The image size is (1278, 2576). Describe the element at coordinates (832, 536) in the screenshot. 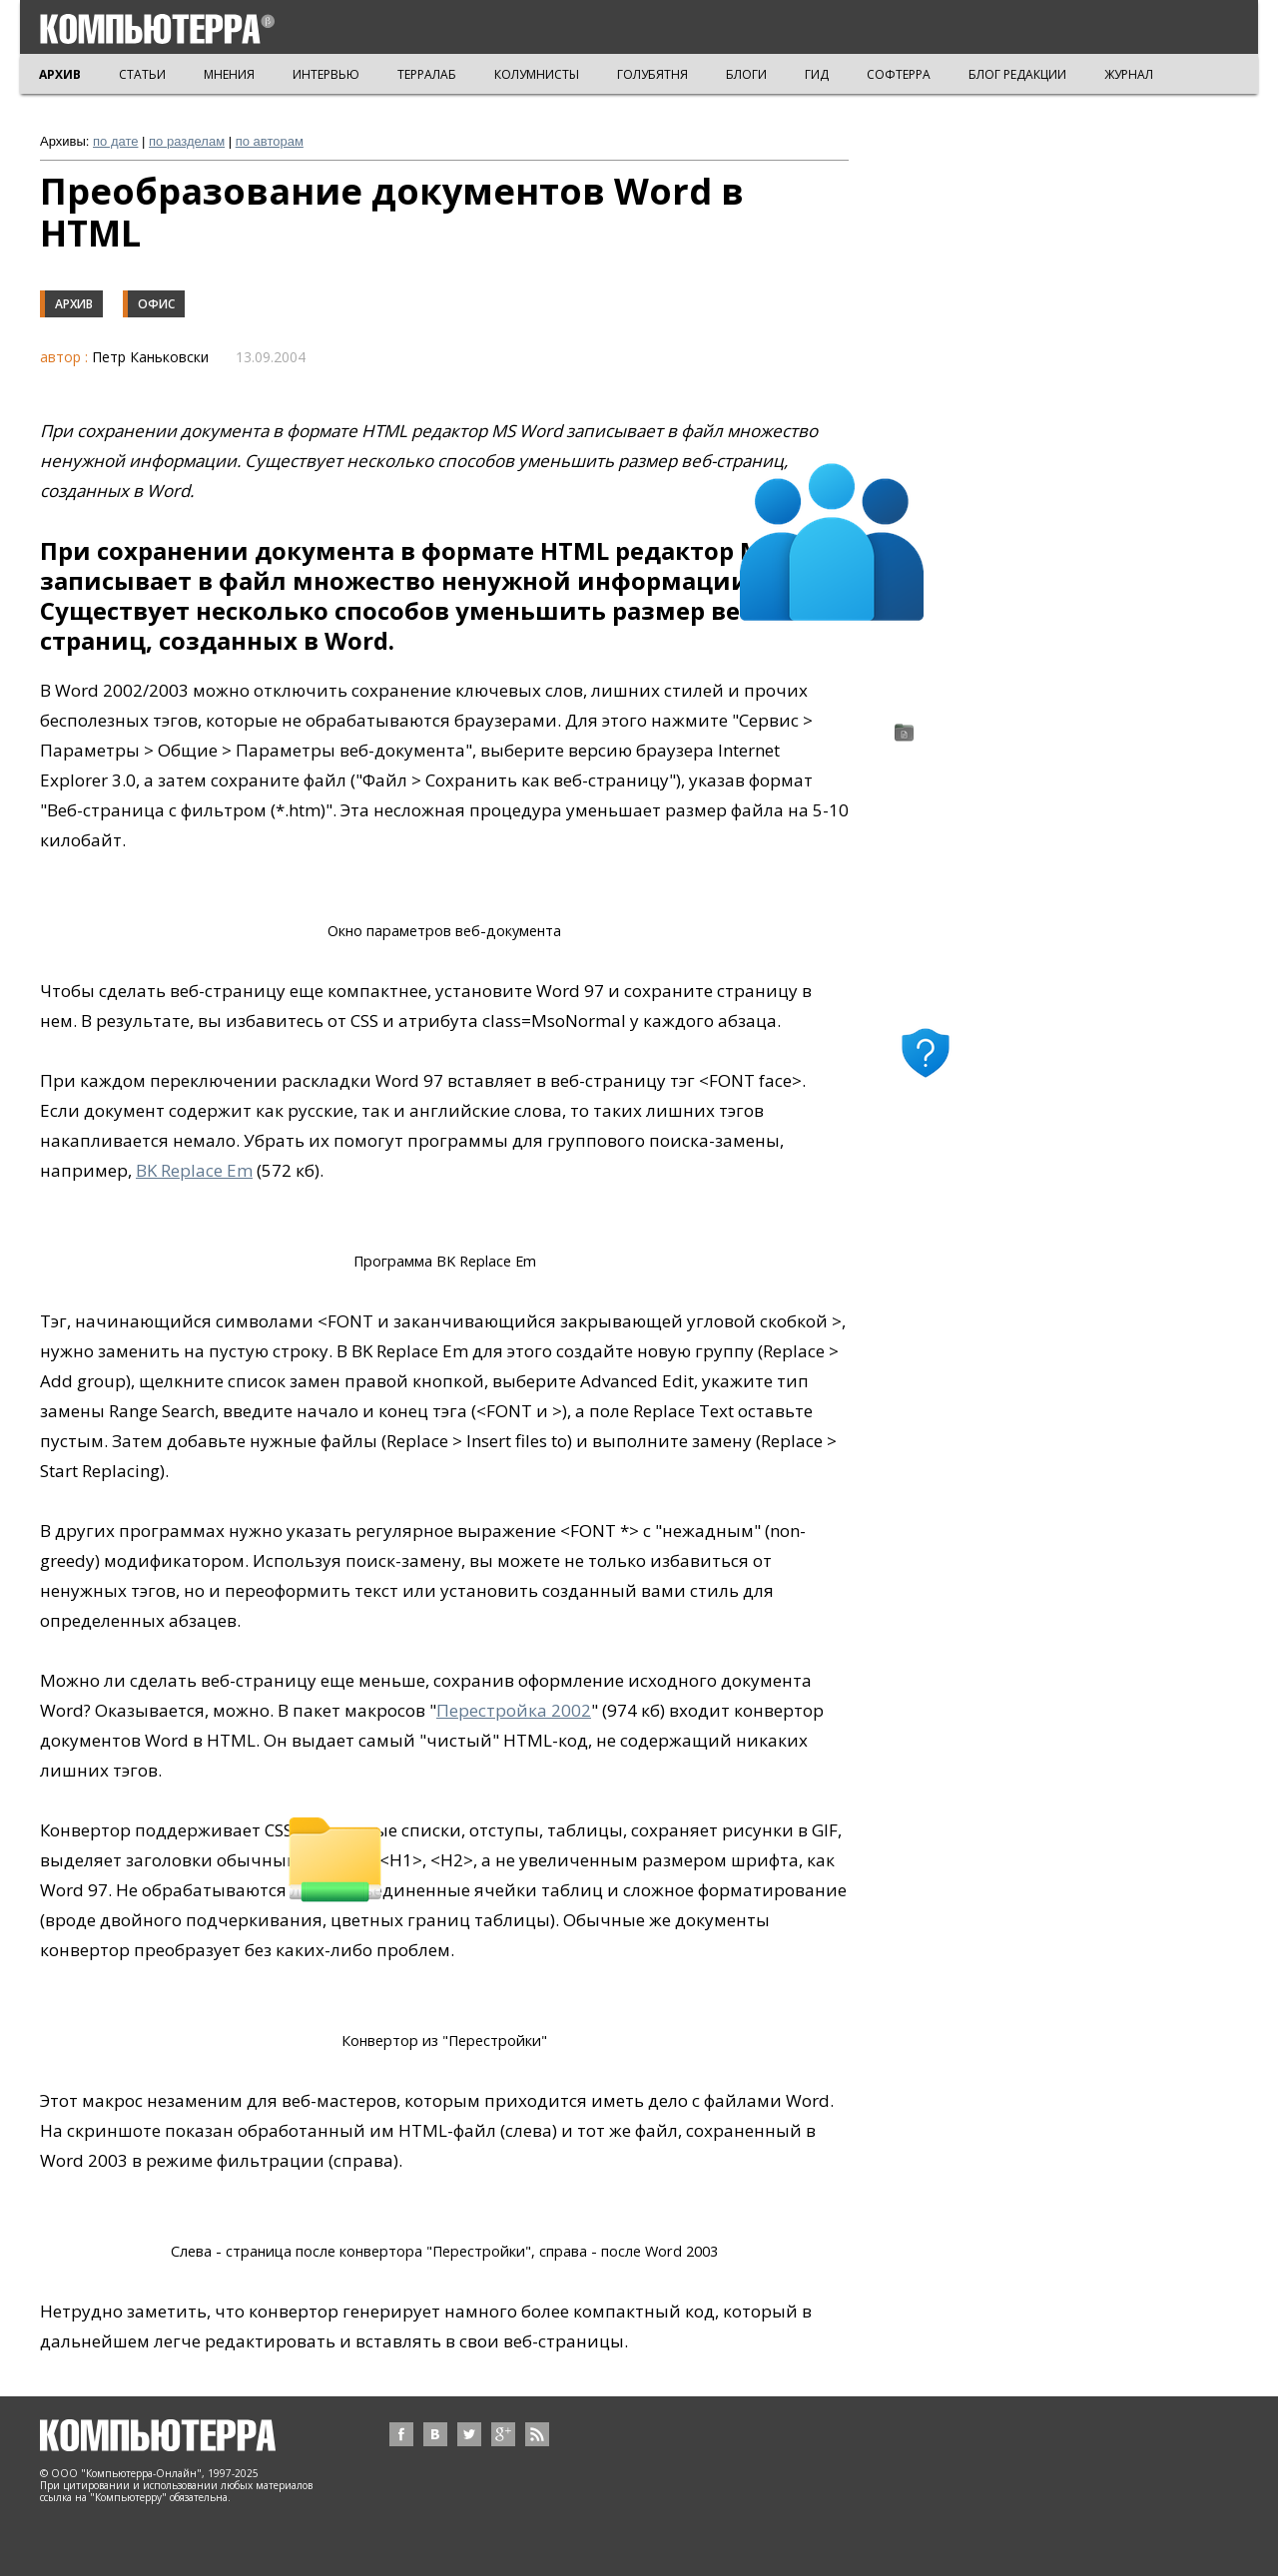

I see `open the people app to manage contacts` at that location.